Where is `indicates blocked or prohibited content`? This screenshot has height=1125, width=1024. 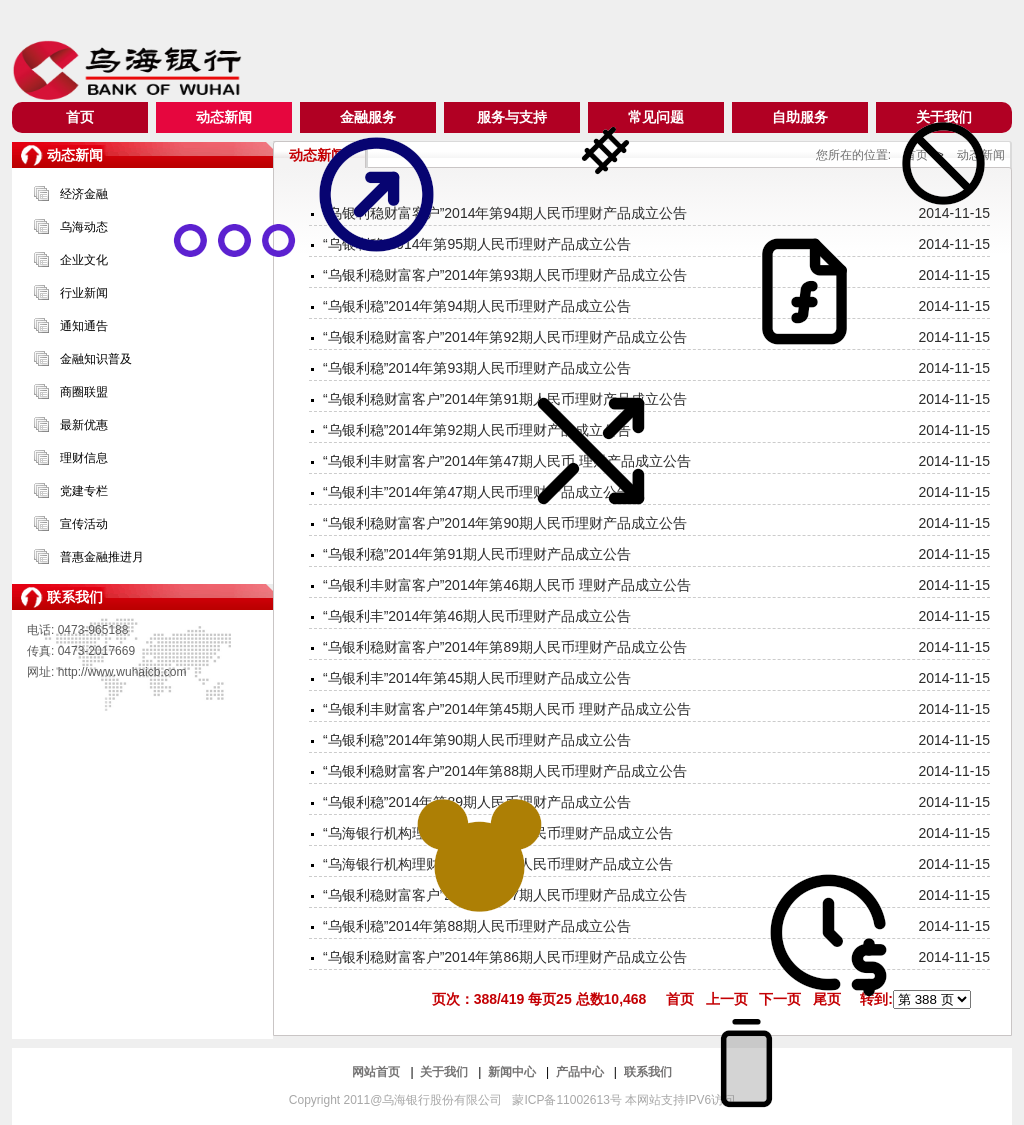 indicates blocked or prohibited content is located at coordinates (943, 163).